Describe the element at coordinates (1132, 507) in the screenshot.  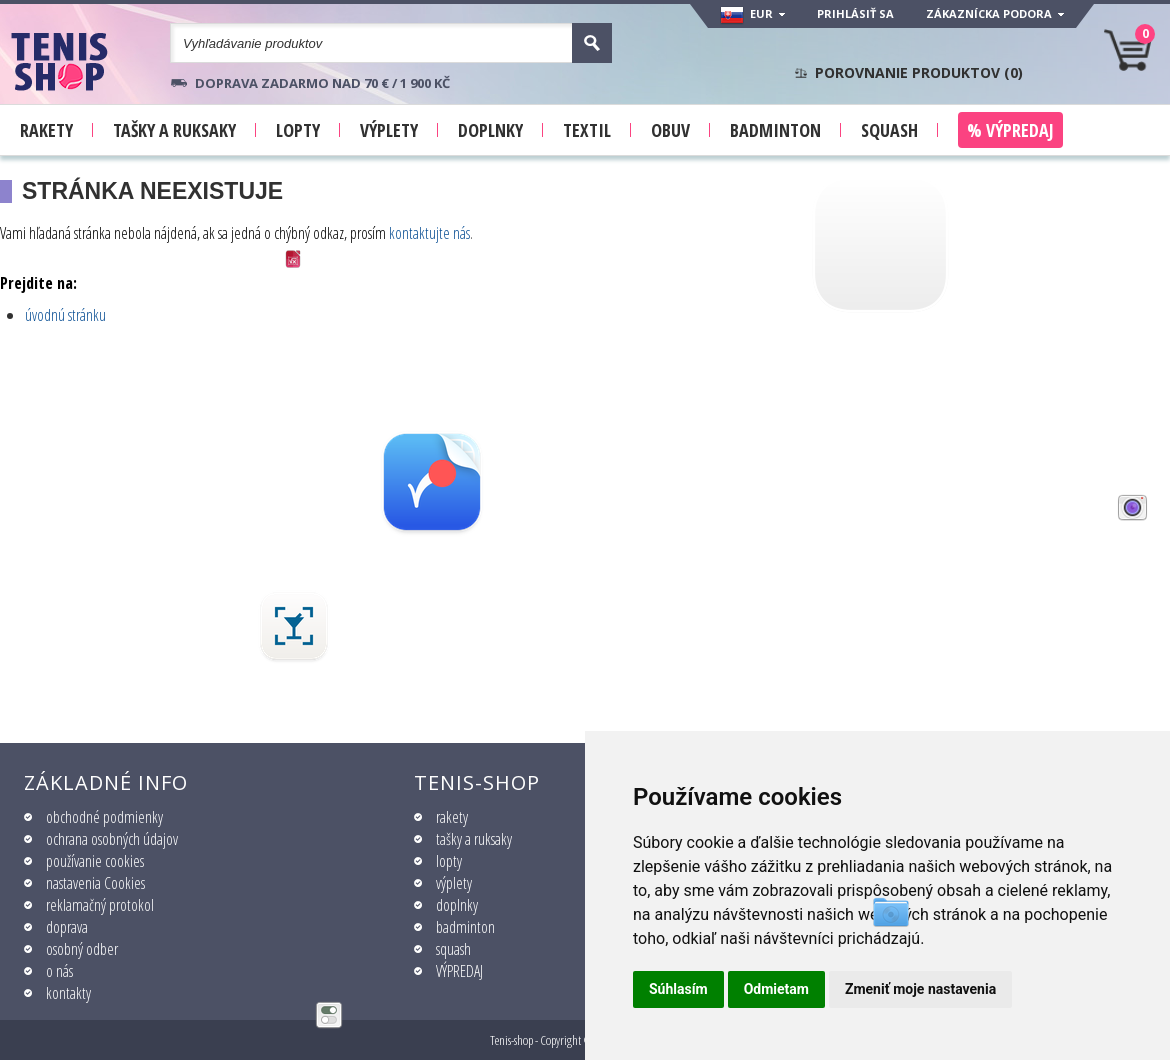
I see `open the camera app` at that location.